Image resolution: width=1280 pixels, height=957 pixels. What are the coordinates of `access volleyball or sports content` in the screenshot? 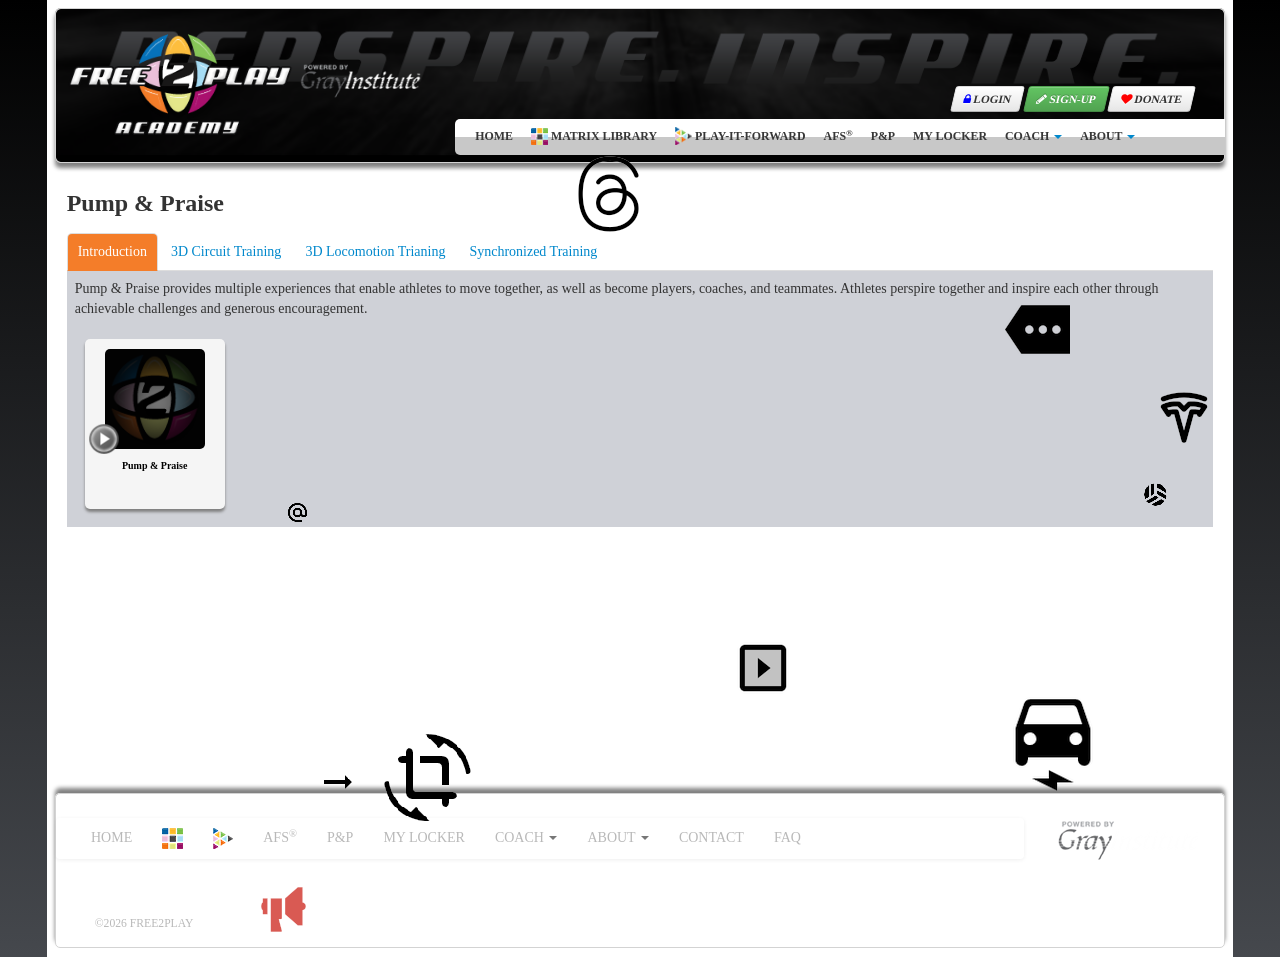 It's located at (1155, 494).